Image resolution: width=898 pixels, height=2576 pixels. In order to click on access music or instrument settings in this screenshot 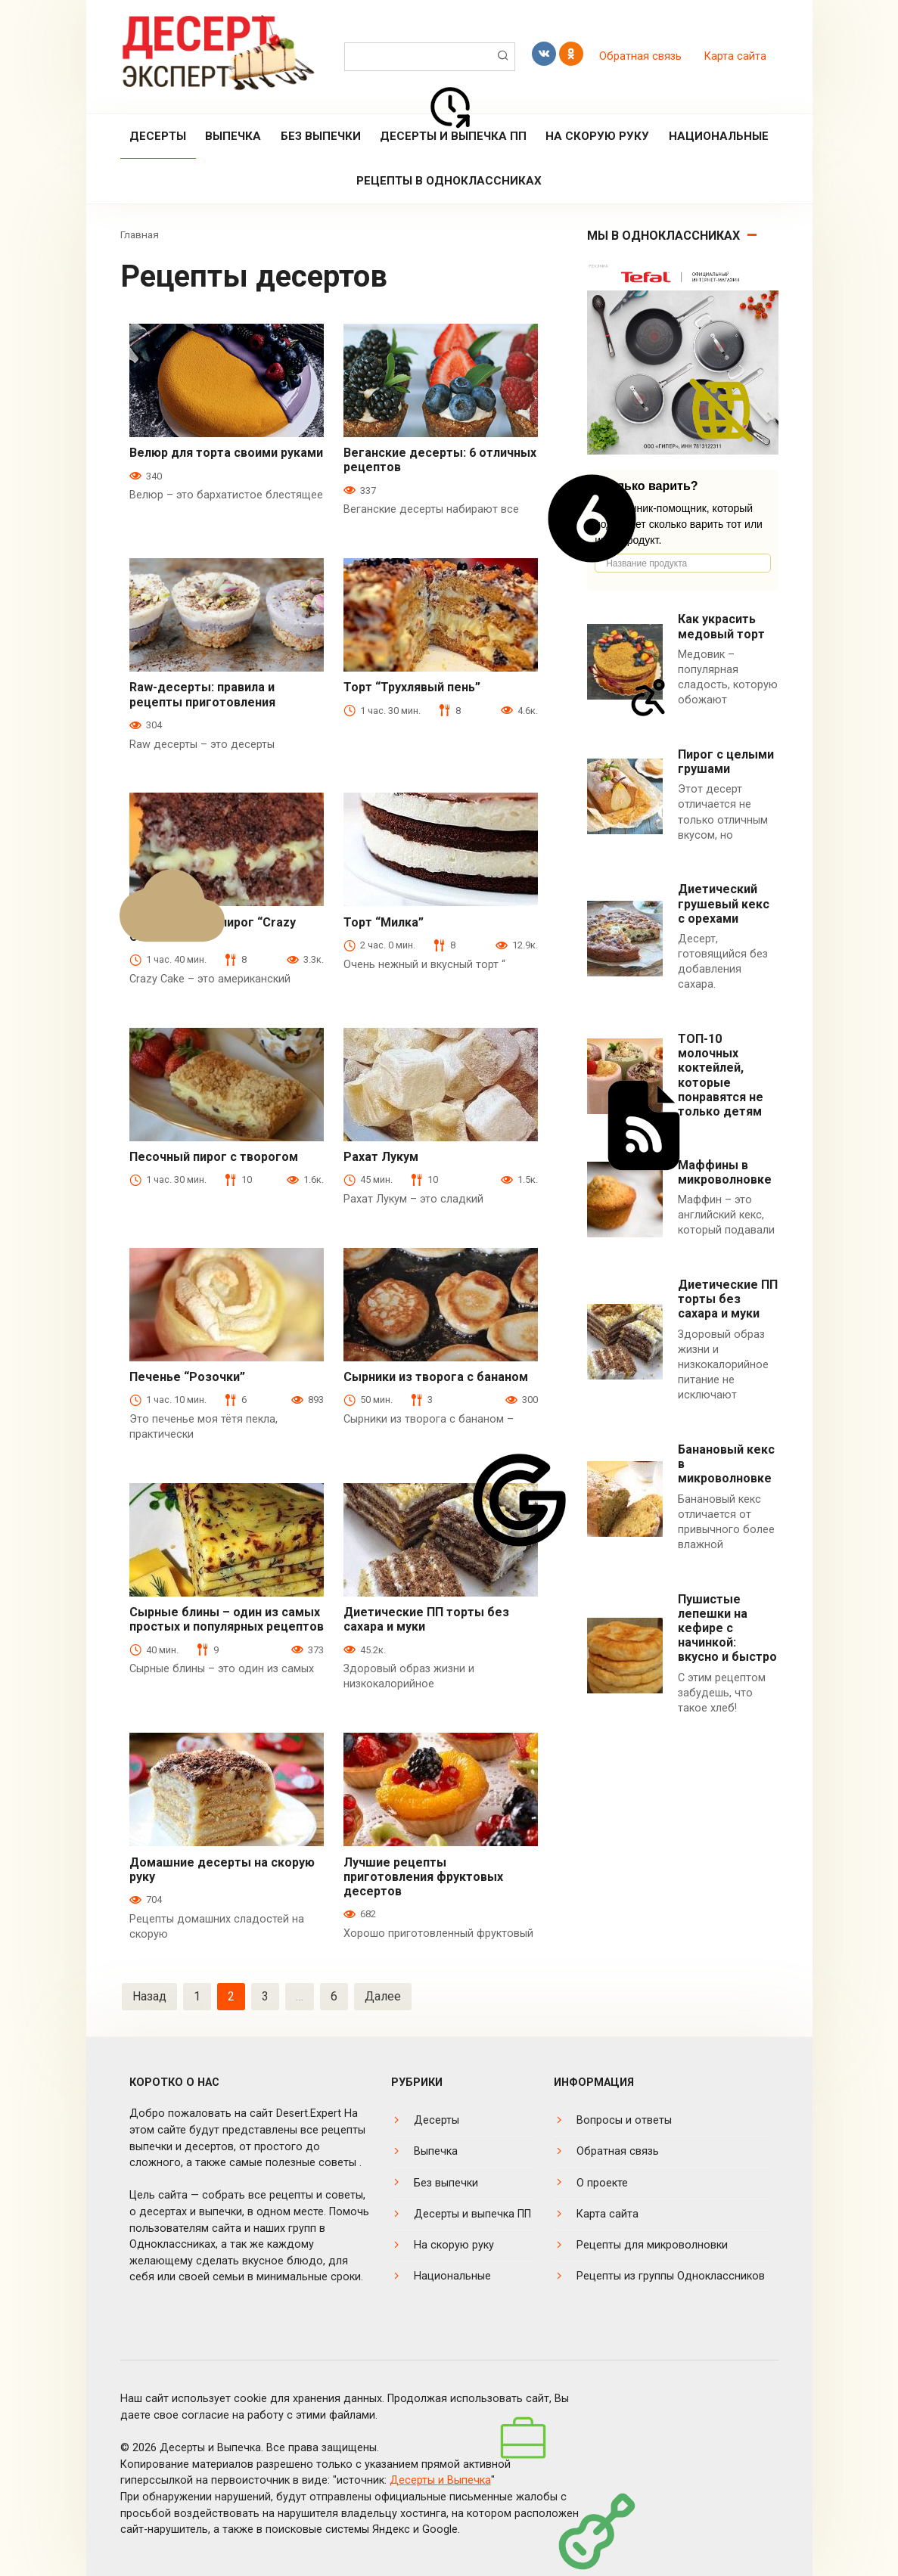, I will do `click(597, 2531)`.